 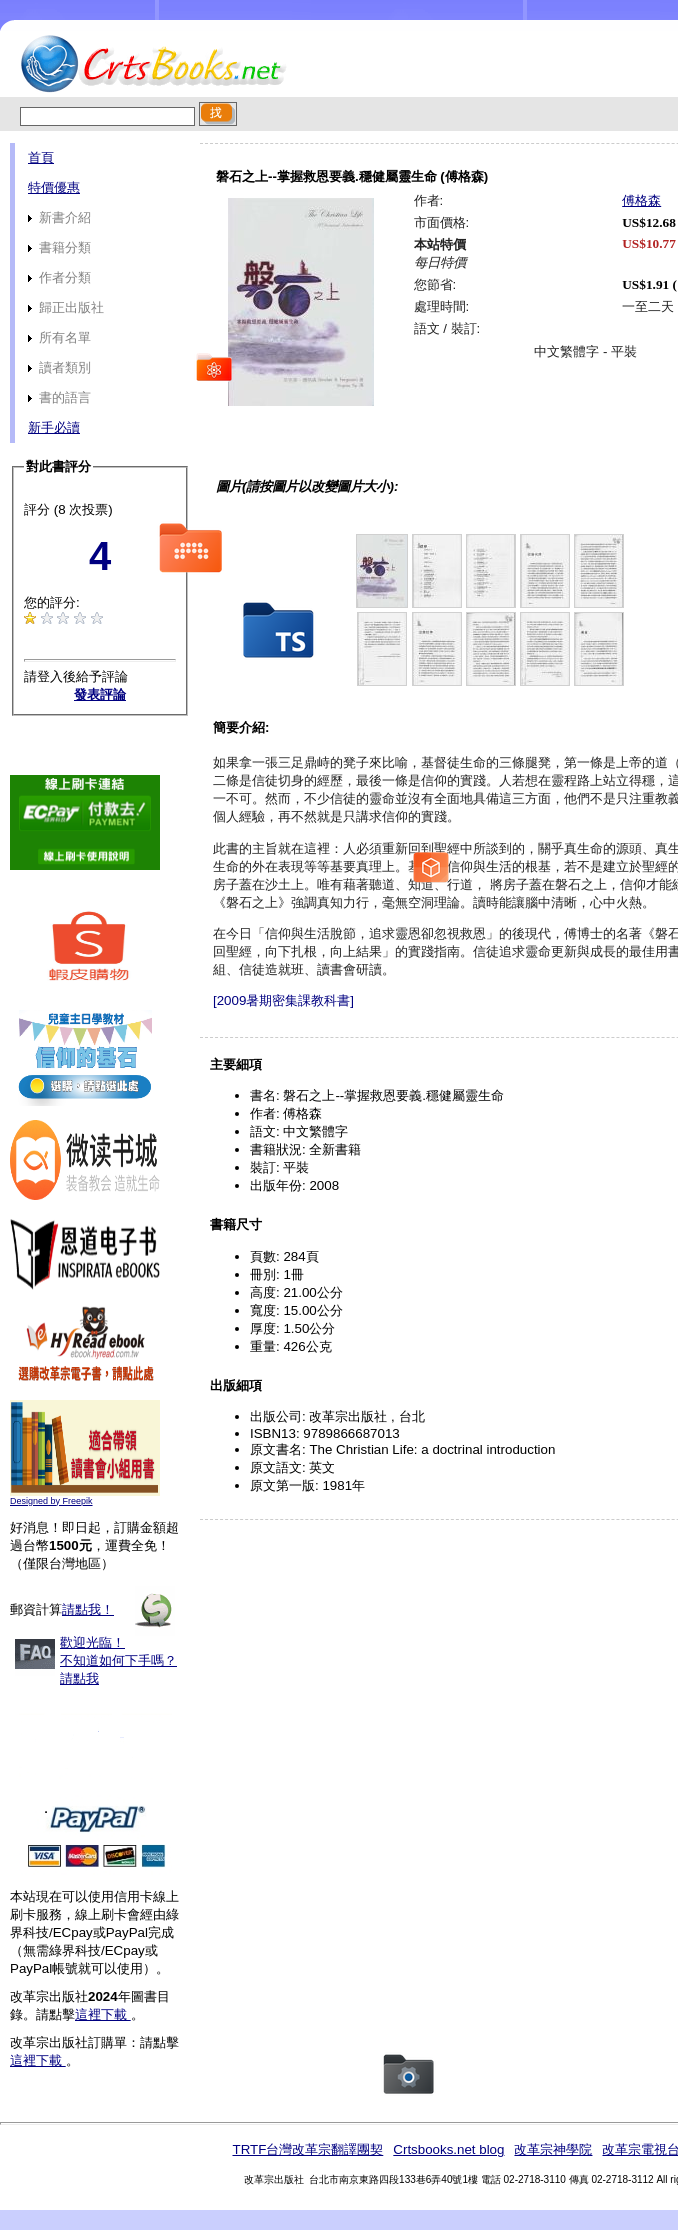 What do you see at coordinates (214, 368) in the screenshot?
I see `open physics course materials folder` at bounding box center [214, 368].